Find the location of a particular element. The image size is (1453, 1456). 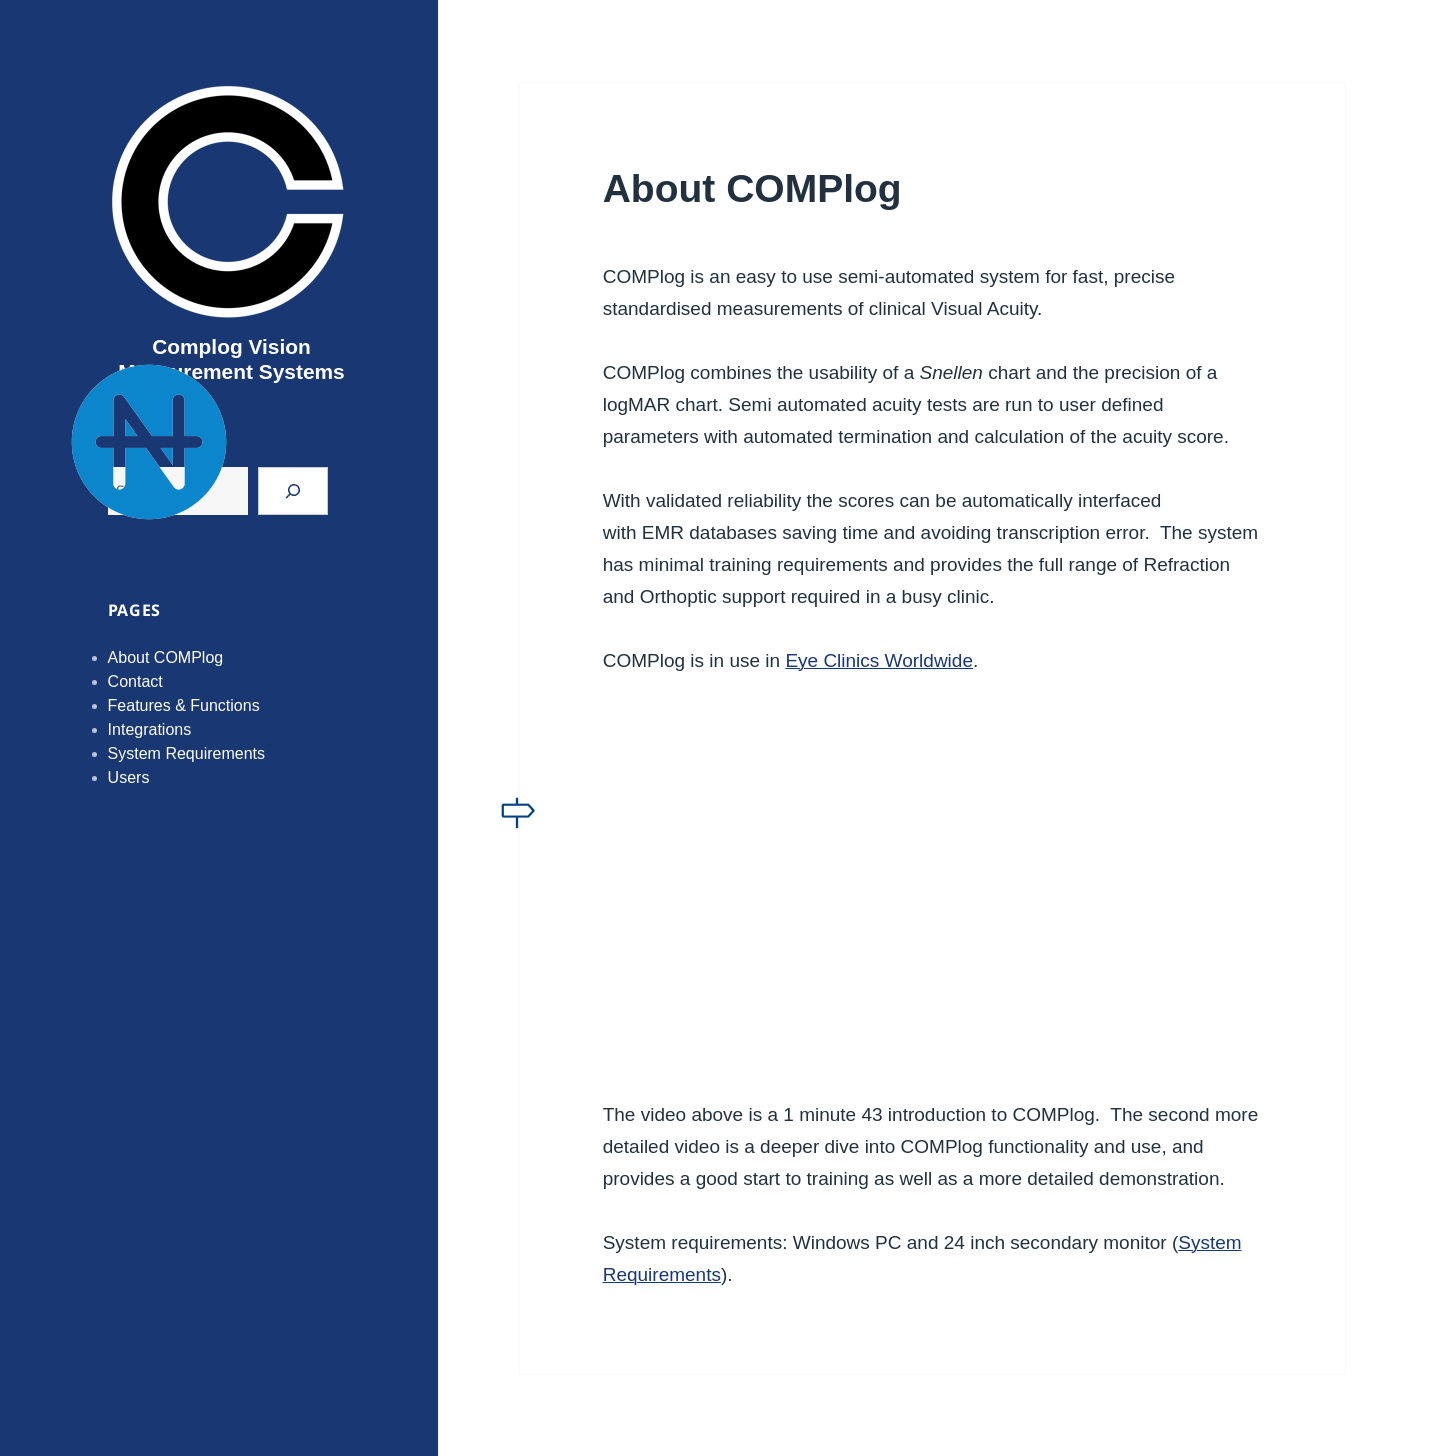

navigate to directions or wayfinding is located at coordinates (517, 813).